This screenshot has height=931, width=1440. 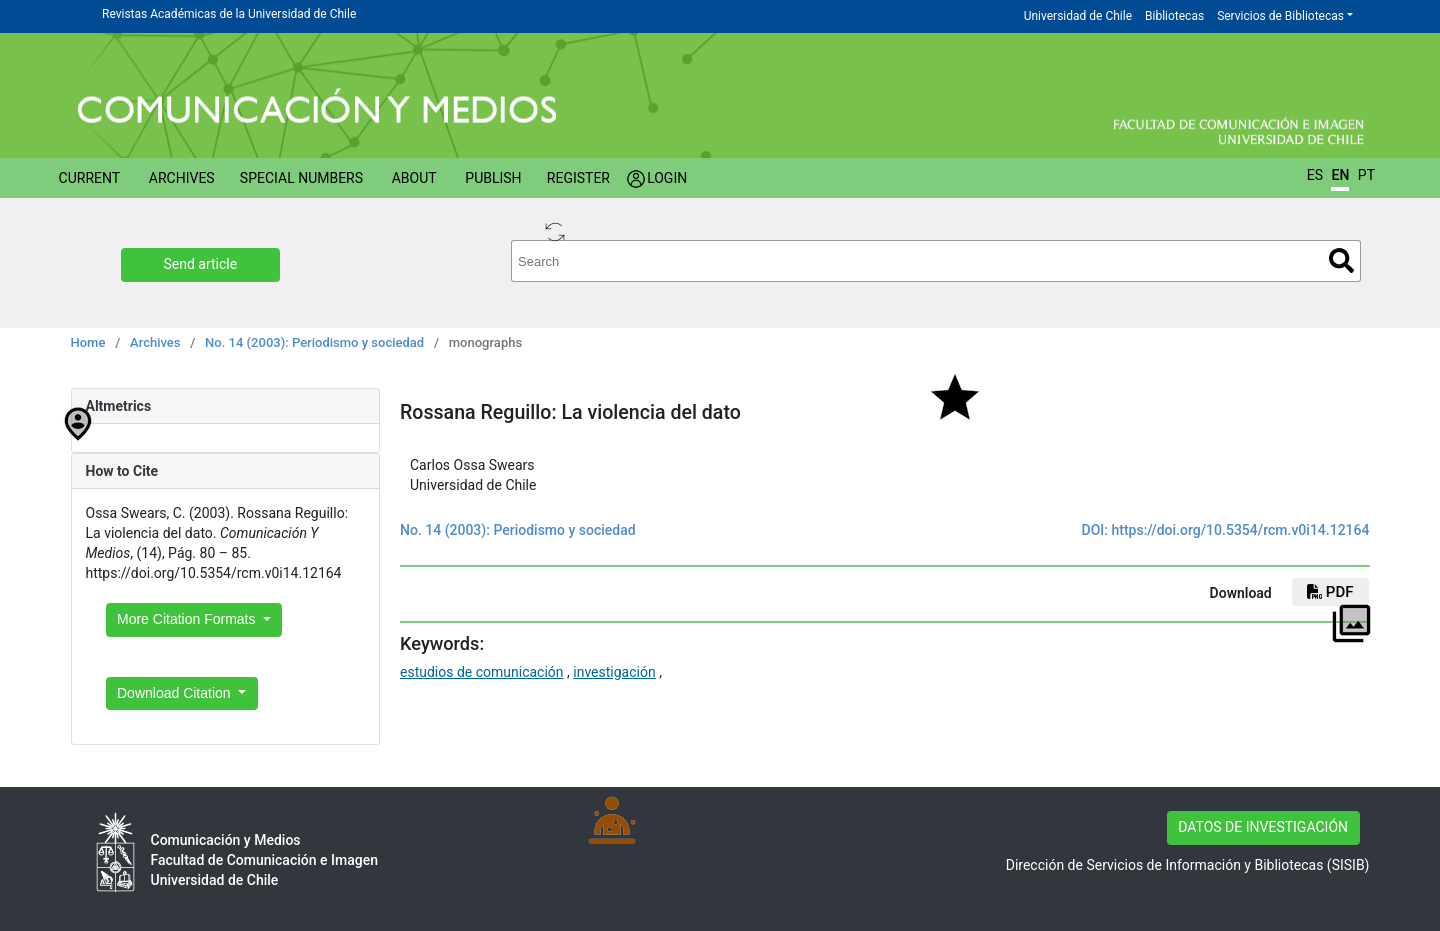 What do you see at coordinates (555, 232) in the screenshot?
I see `refresh or reload content` at bounding box center [555, 232].